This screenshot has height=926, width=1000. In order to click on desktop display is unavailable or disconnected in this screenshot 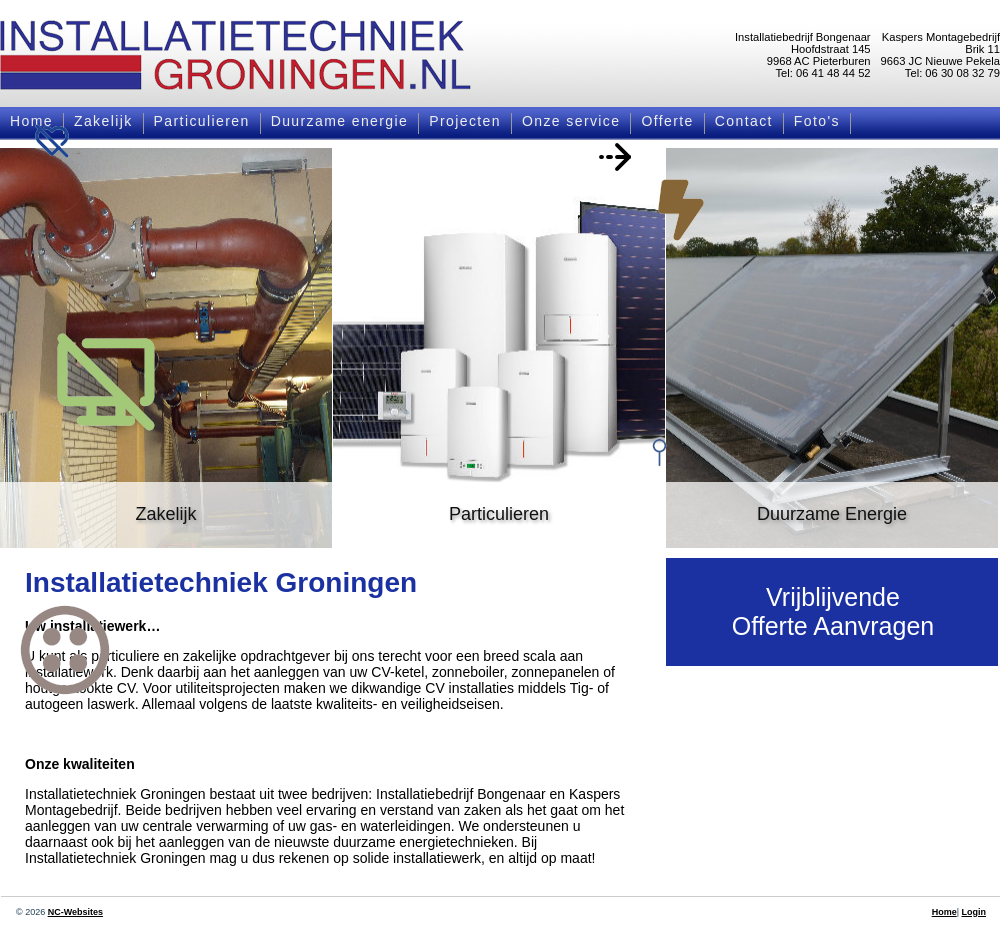, I will do `click(106, 382)`.